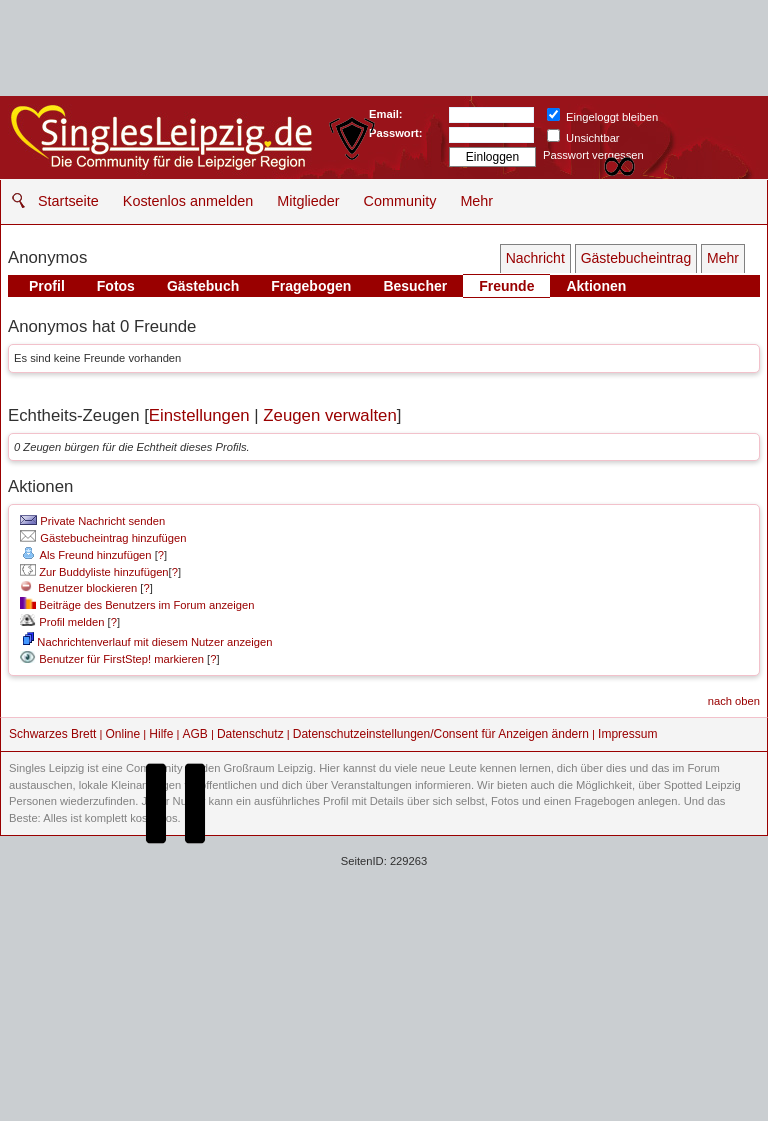  Describe the element at coordinates (352, 137) in the screenshot. I see `indicates active shield or defense power-up` at that location.